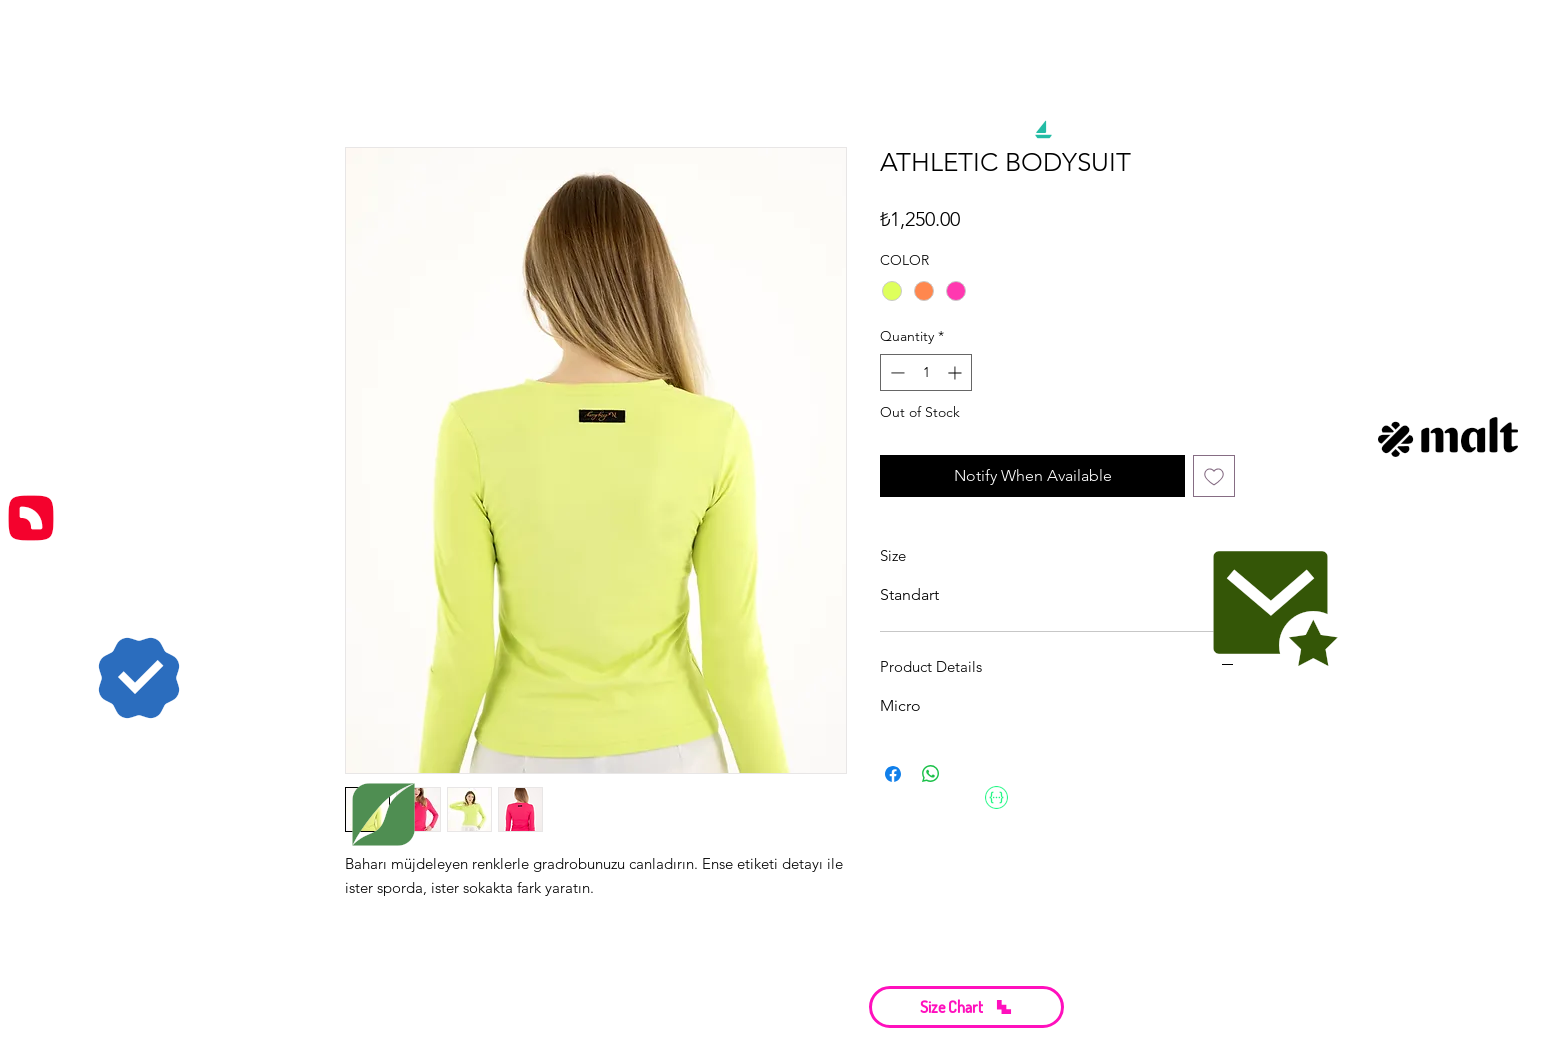 The image size is (1568, 1038). What do you see at coordinates (31, 518) in the screenshot?
I see `open Spectrum community app` at bounding box center [31, 518].